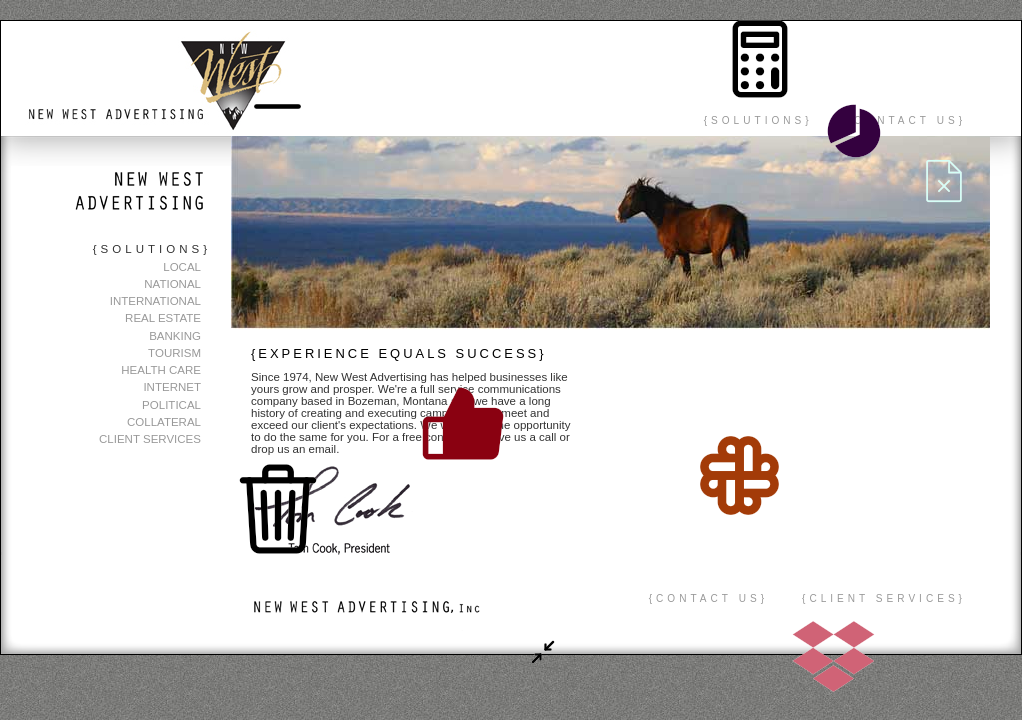 This screenshot has height=720, width=1022. What do you see at coordinates (833, 656) in the screenshot?
I see `open Dropbox cloud storage` at bounding box center [833, 656].